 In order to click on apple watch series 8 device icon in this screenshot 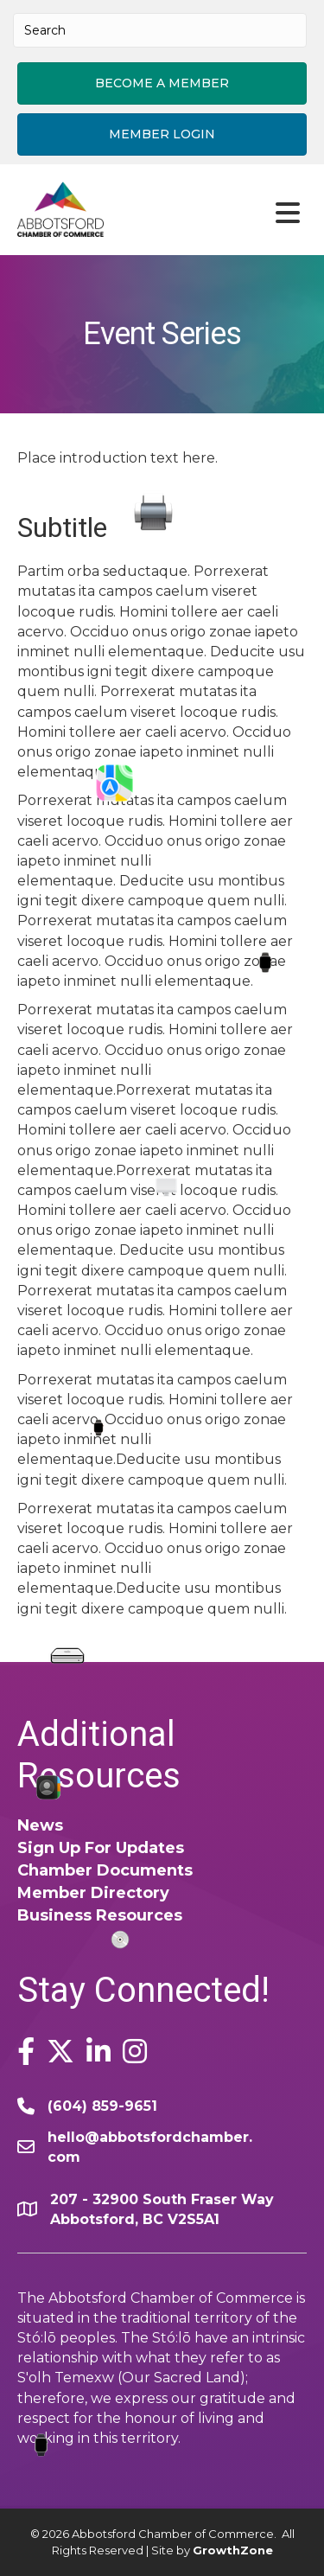, I will do `click(41, 2445)`.